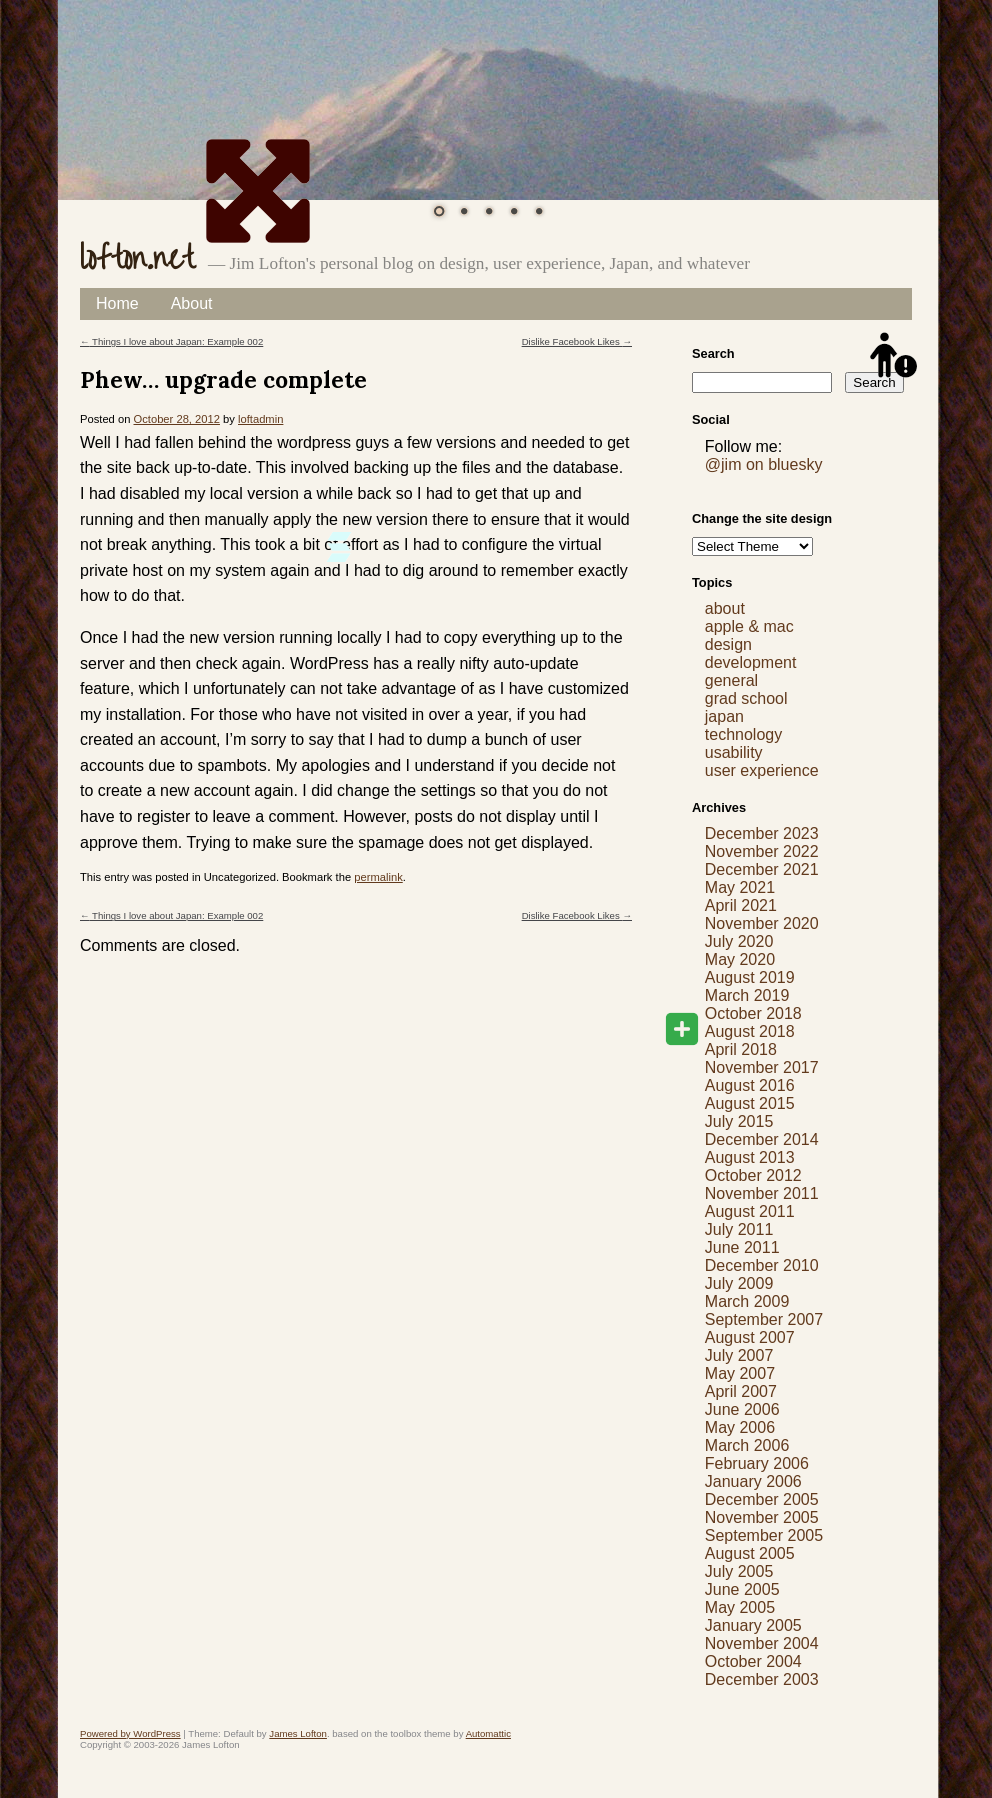  What do you see at coordinates (892, 355) in the screenshot?
I see `user account requires attention` at bounding box center [892, 355].